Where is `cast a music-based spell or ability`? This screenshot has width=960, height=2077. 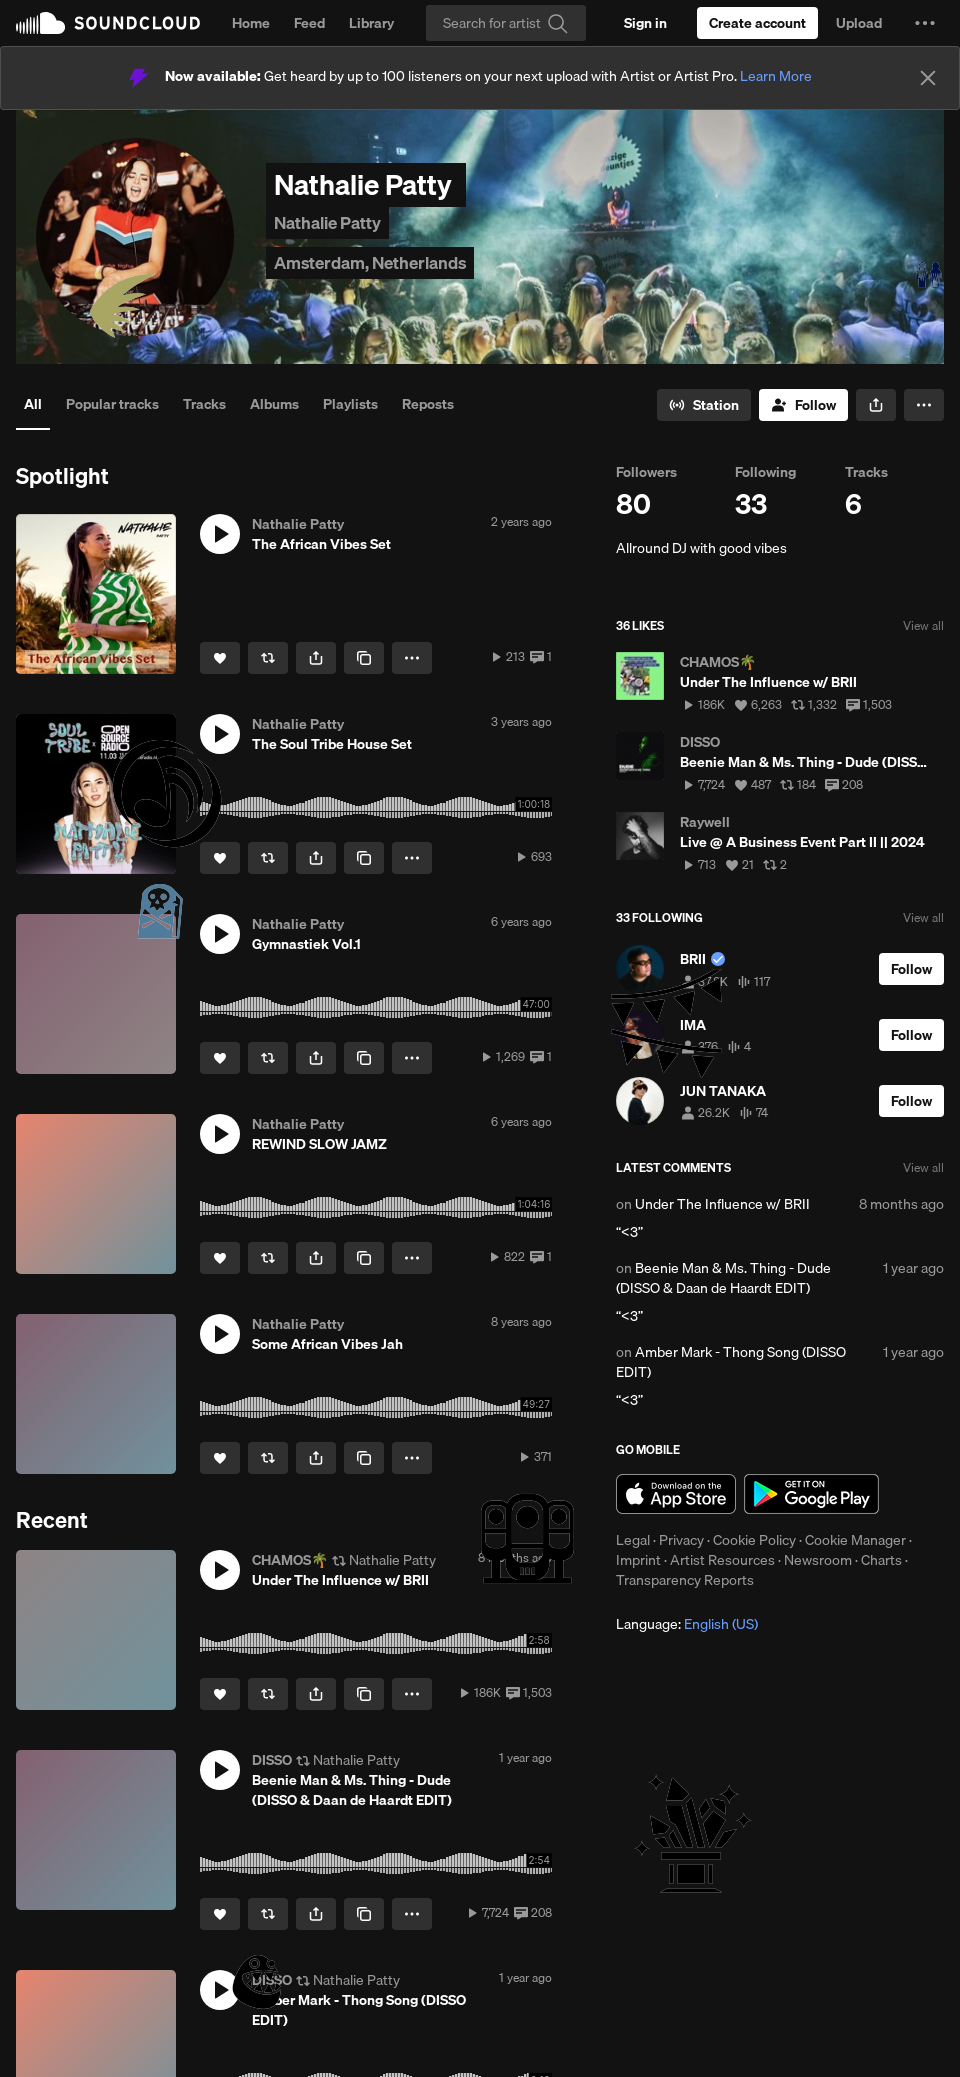 cast a music-based spell or ability is located at coordinates (167, 794).